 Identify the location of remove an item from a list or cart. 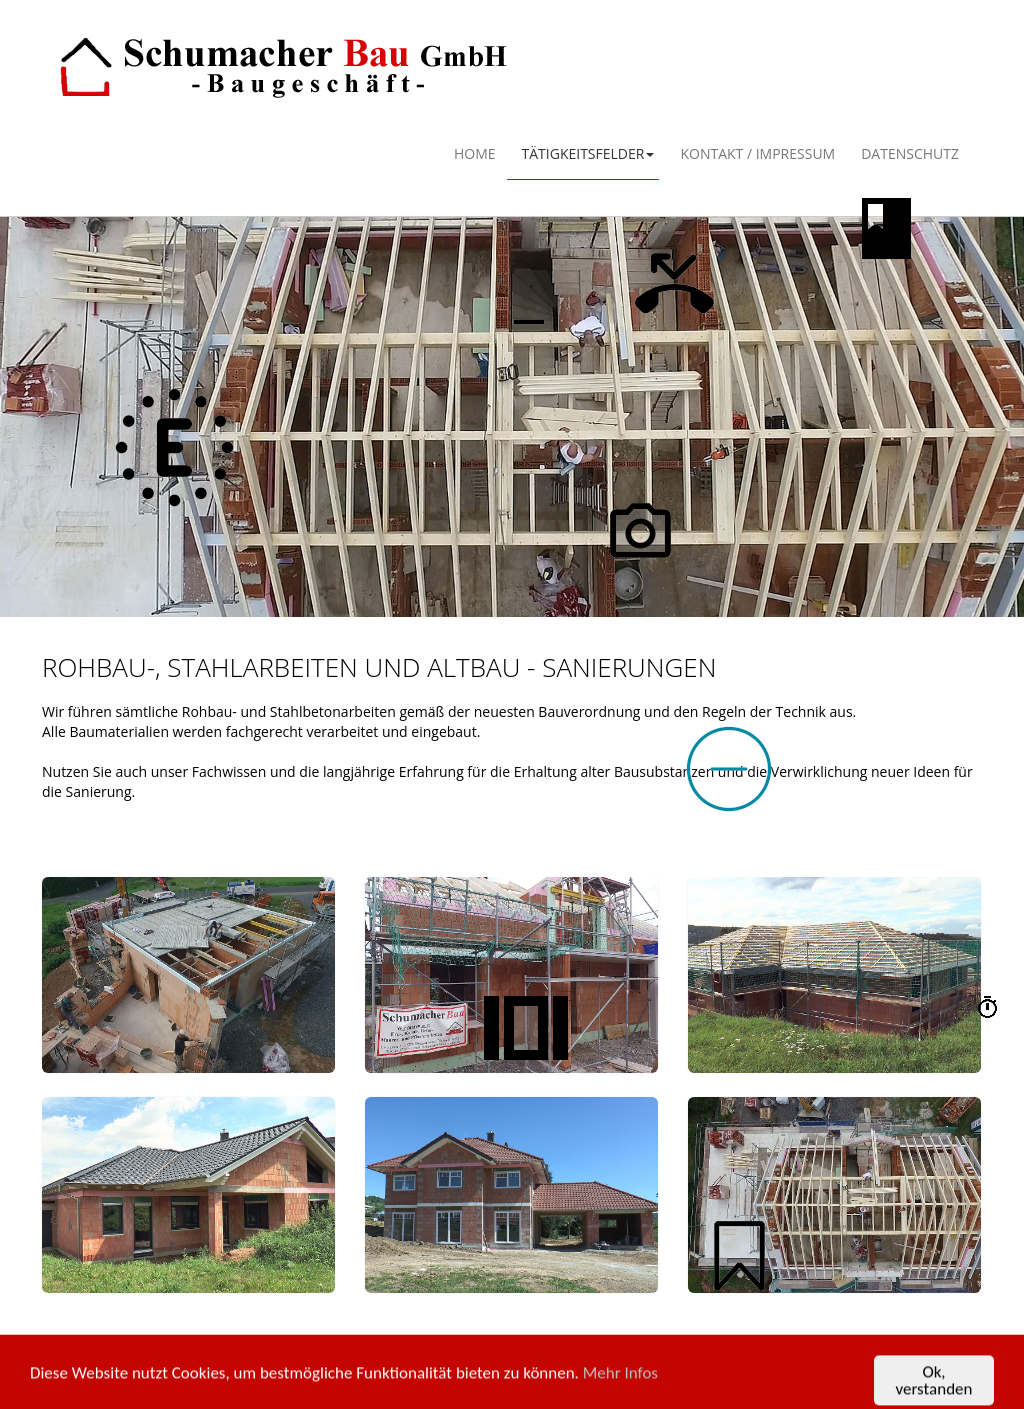
(729, 769).